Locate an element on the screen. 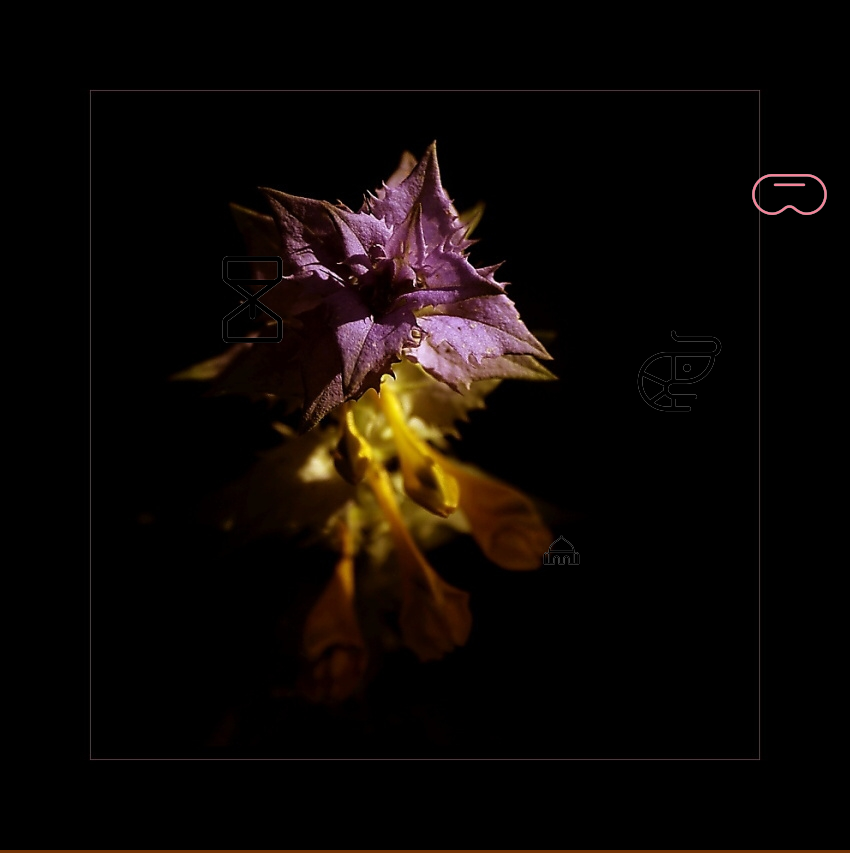  find nearby mosques is located at coordinates (561, 551).